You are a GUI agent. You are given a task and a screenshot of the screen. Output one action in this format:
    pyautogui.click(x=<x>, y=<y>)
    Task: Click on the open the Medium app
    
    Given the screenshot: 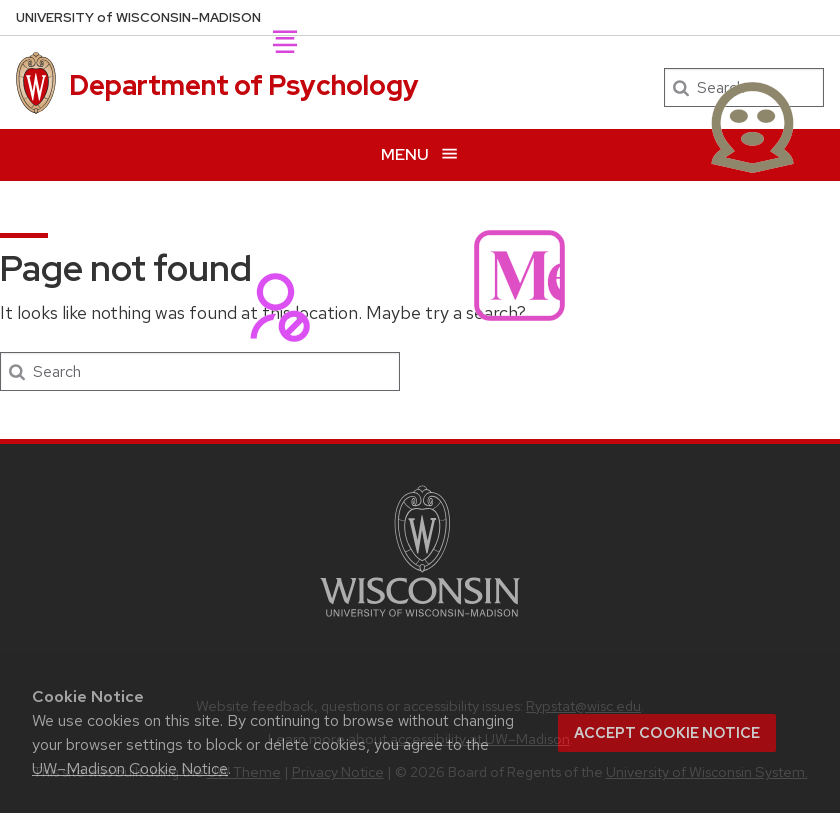 What is the action you would take?
    pyautogui.click(x=519, y=275)
    